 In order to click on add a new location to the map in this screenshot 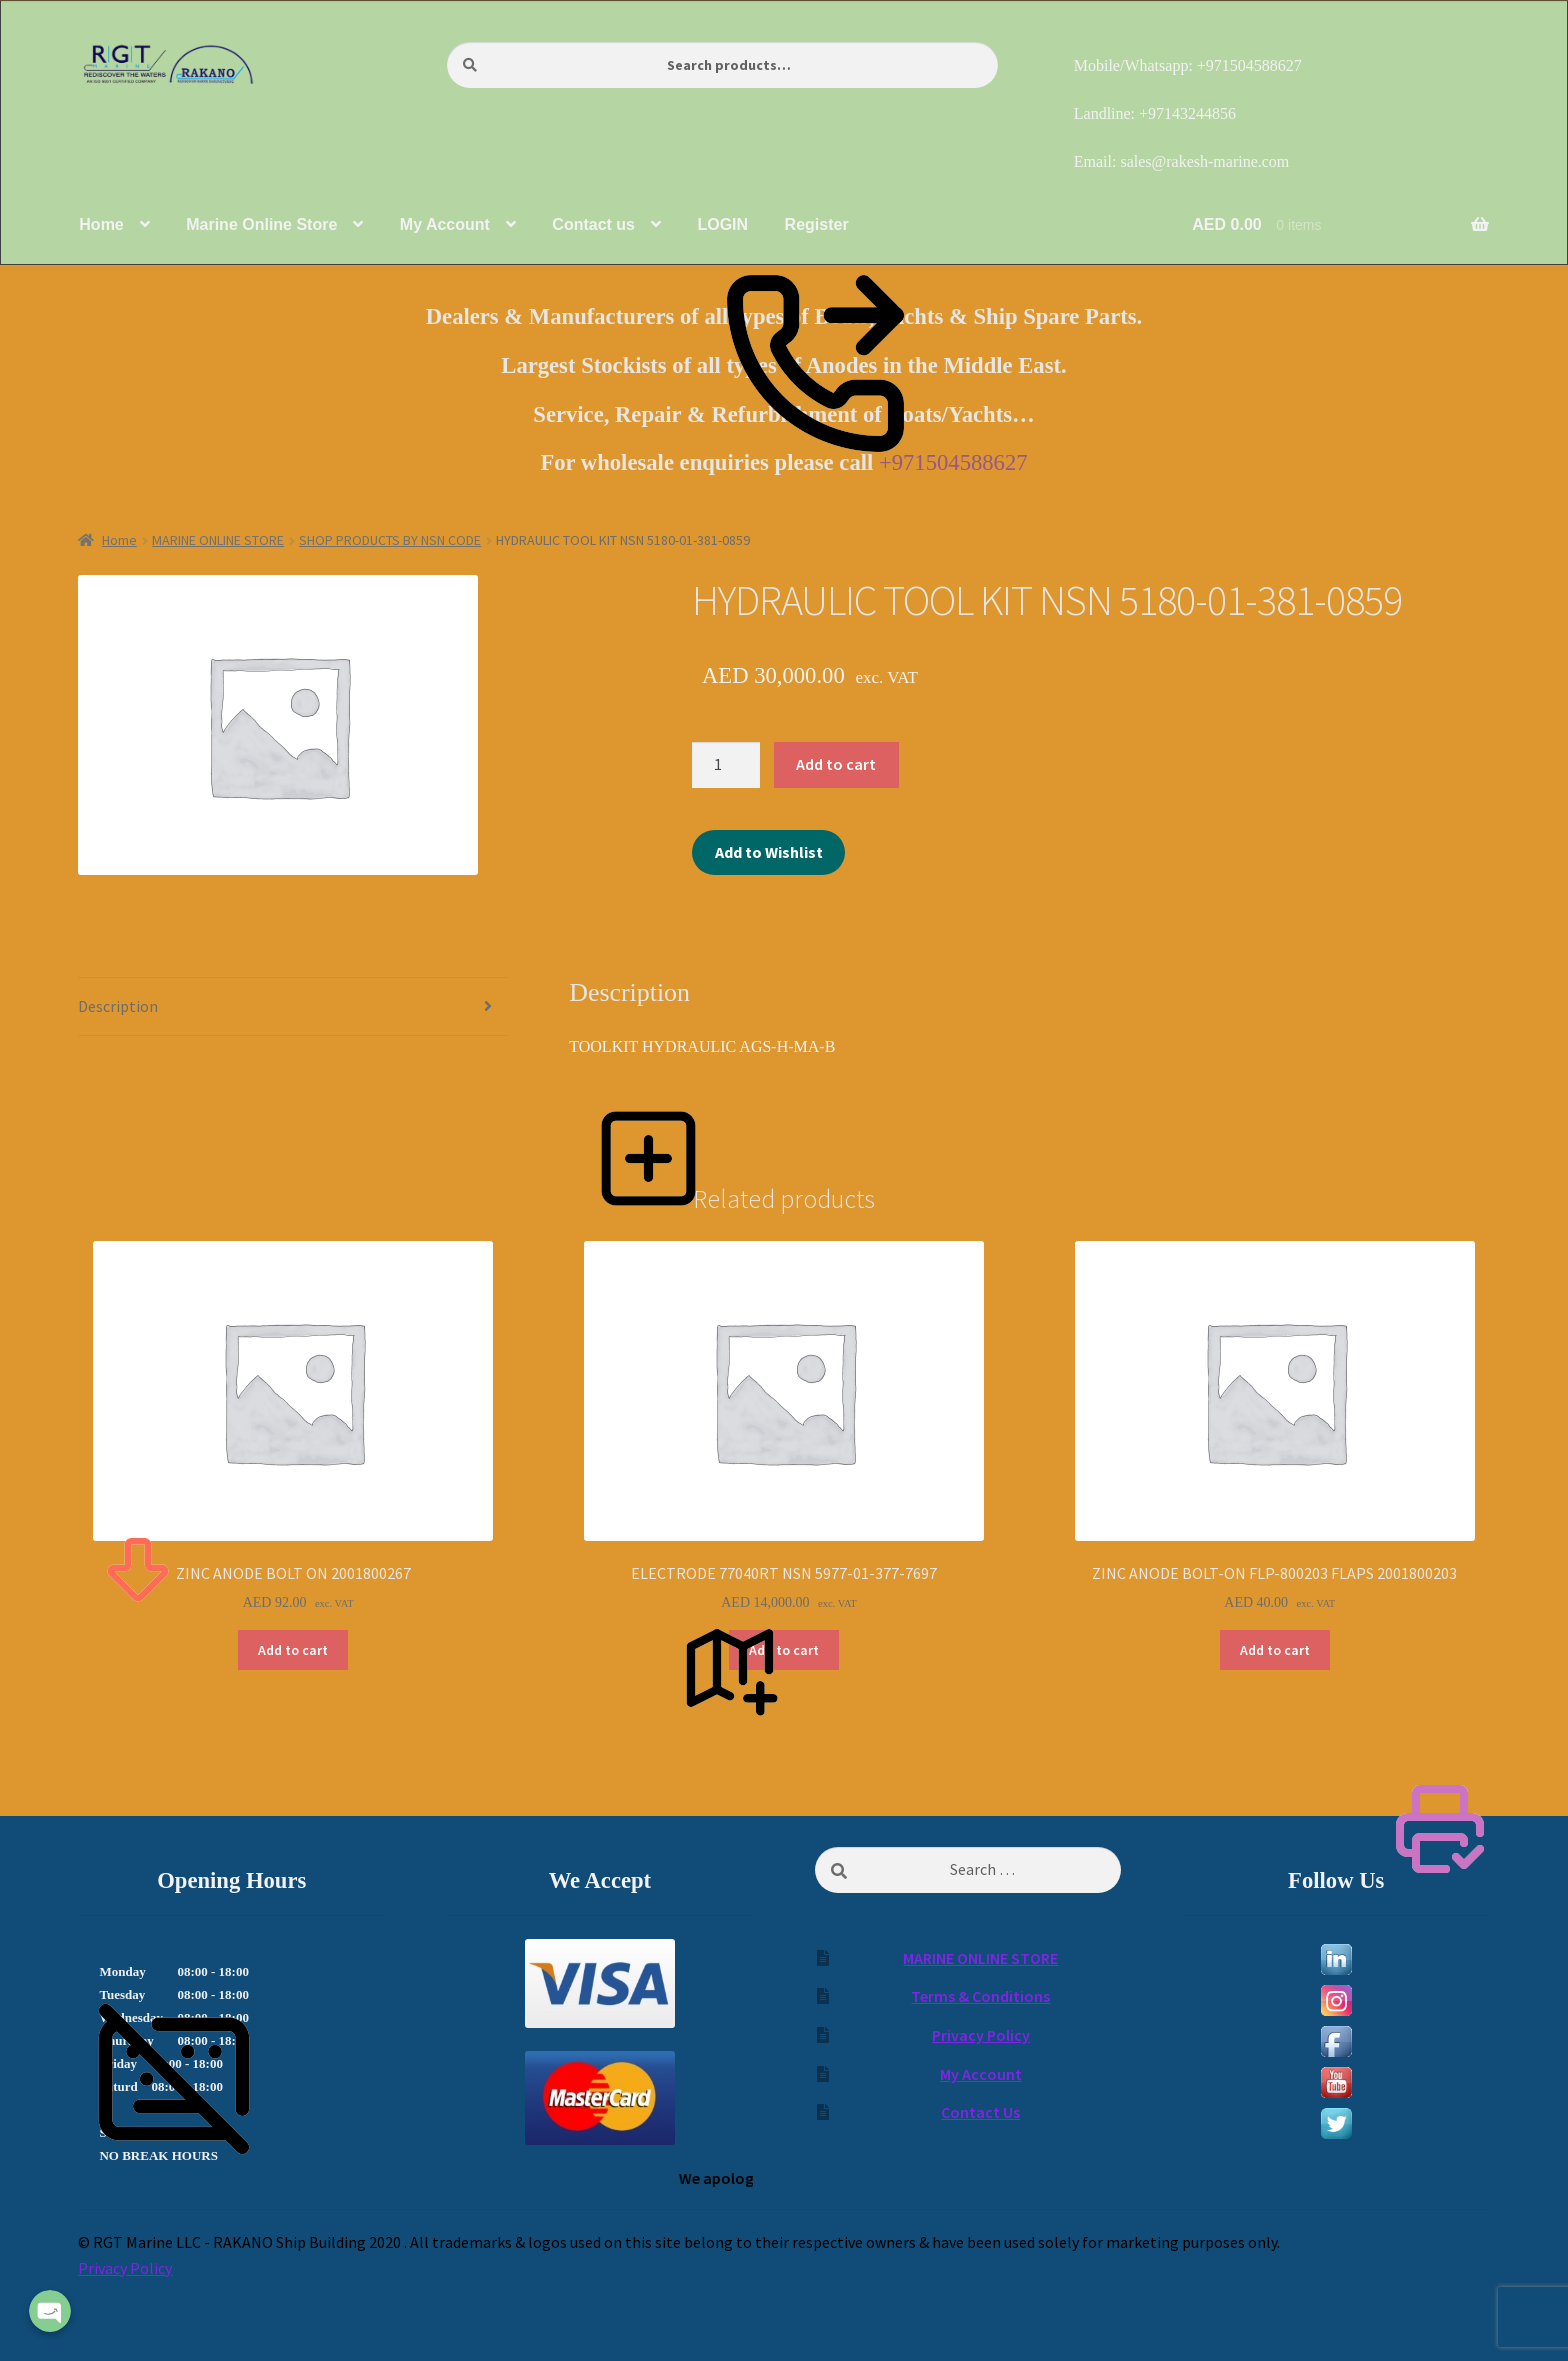, I will do `click(730, 1668)`.